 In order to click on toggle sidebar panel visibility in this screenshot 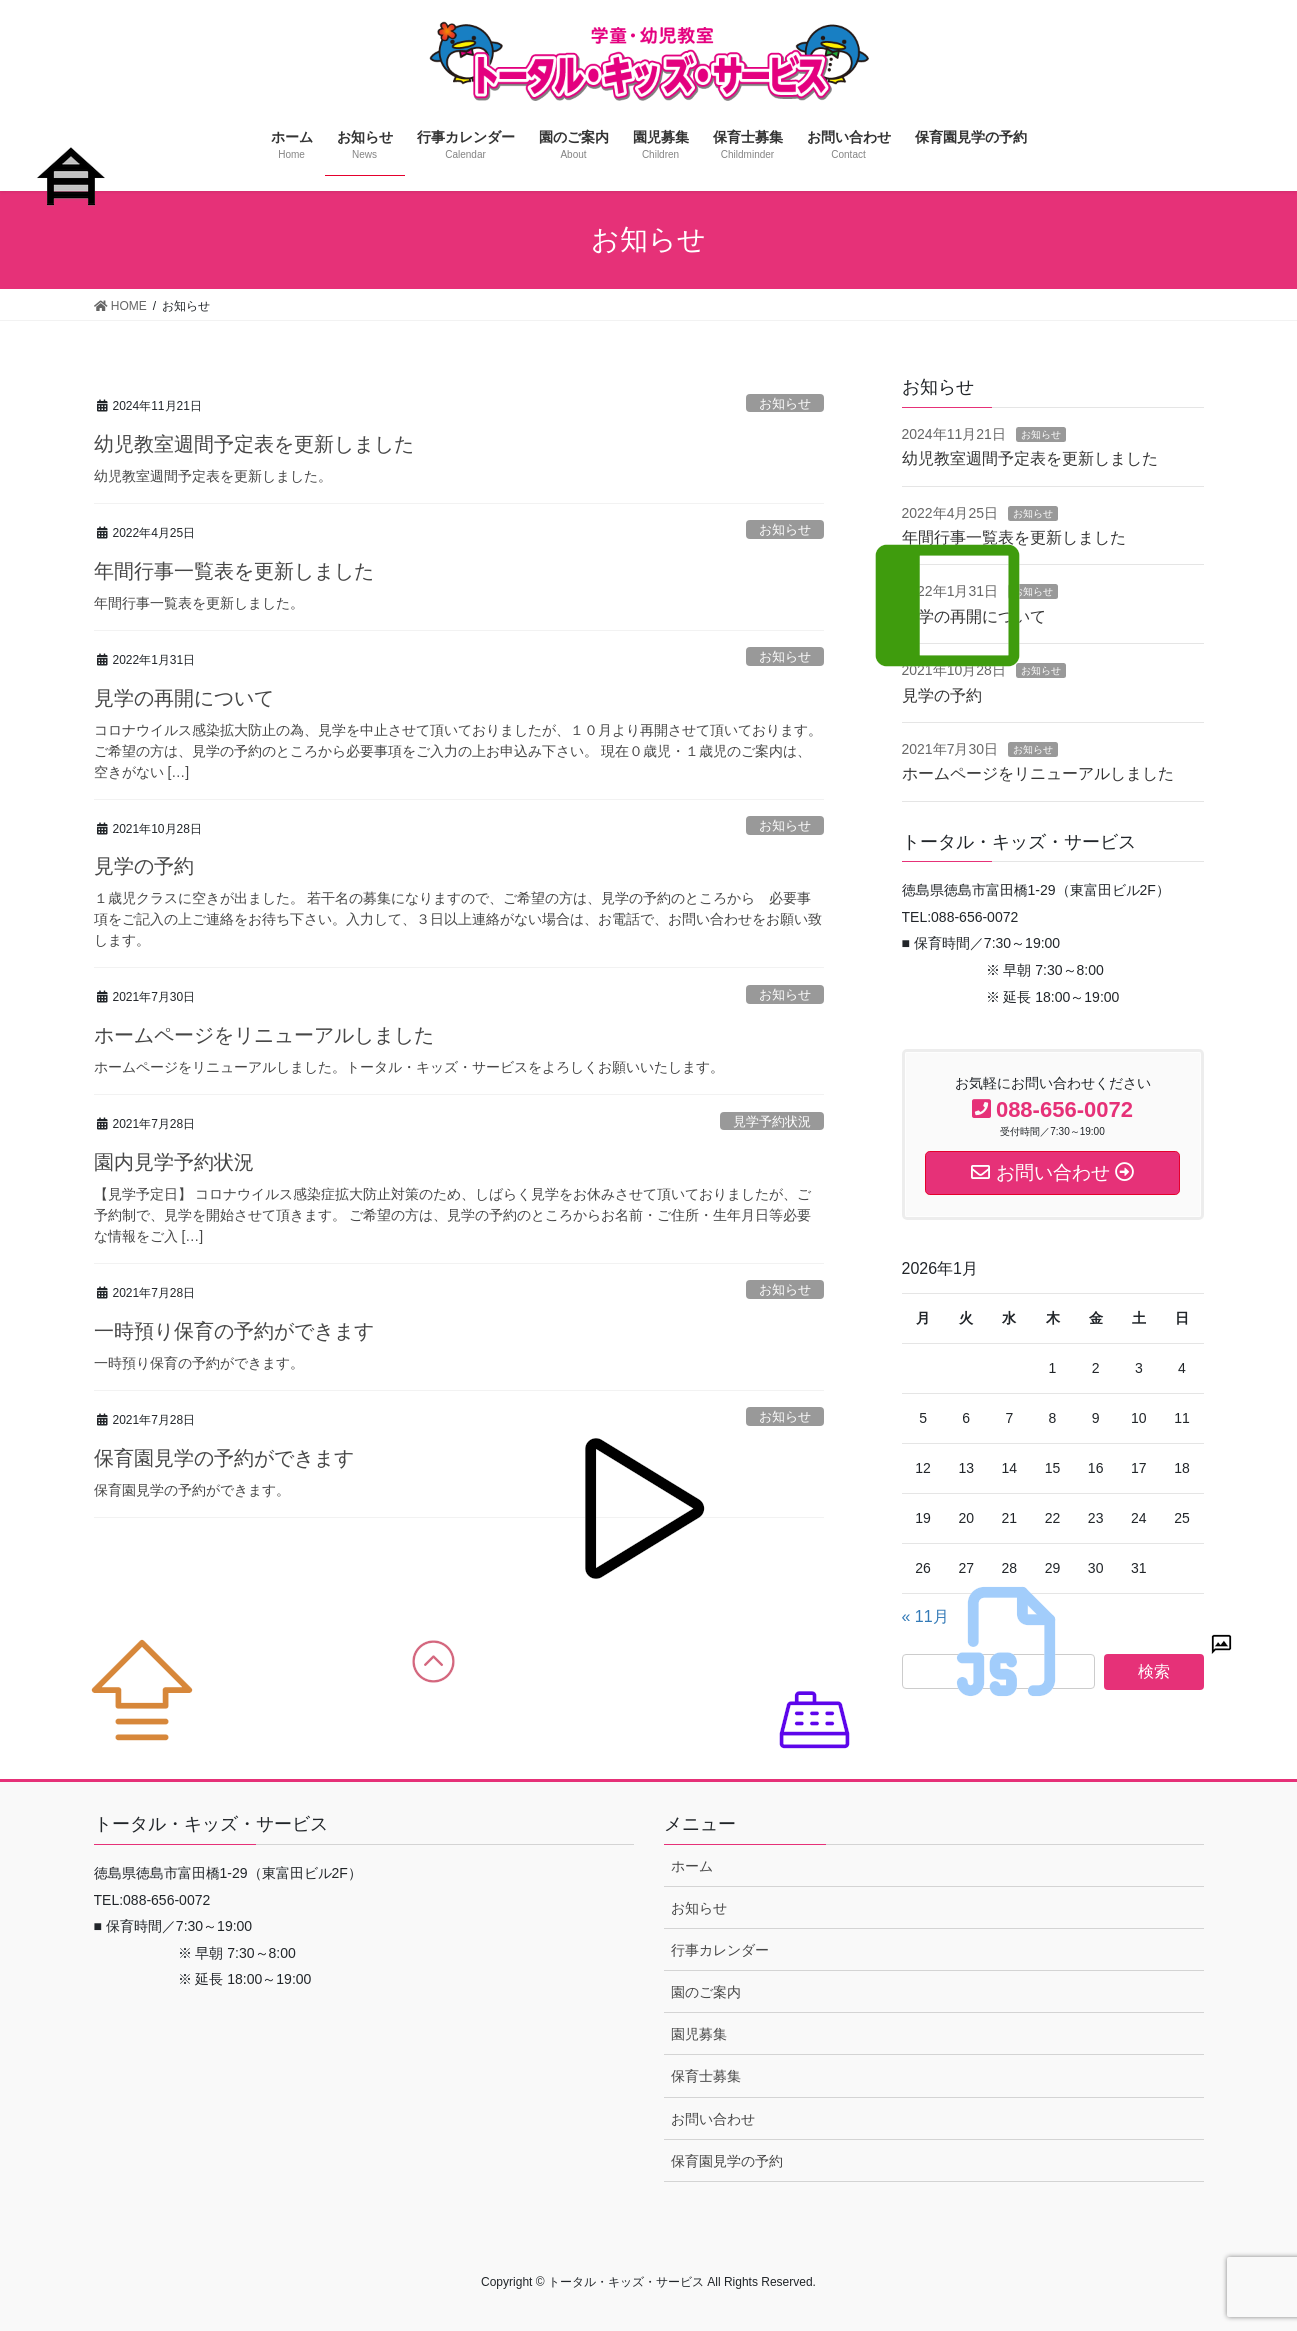, I will do `click(947, 605)`.